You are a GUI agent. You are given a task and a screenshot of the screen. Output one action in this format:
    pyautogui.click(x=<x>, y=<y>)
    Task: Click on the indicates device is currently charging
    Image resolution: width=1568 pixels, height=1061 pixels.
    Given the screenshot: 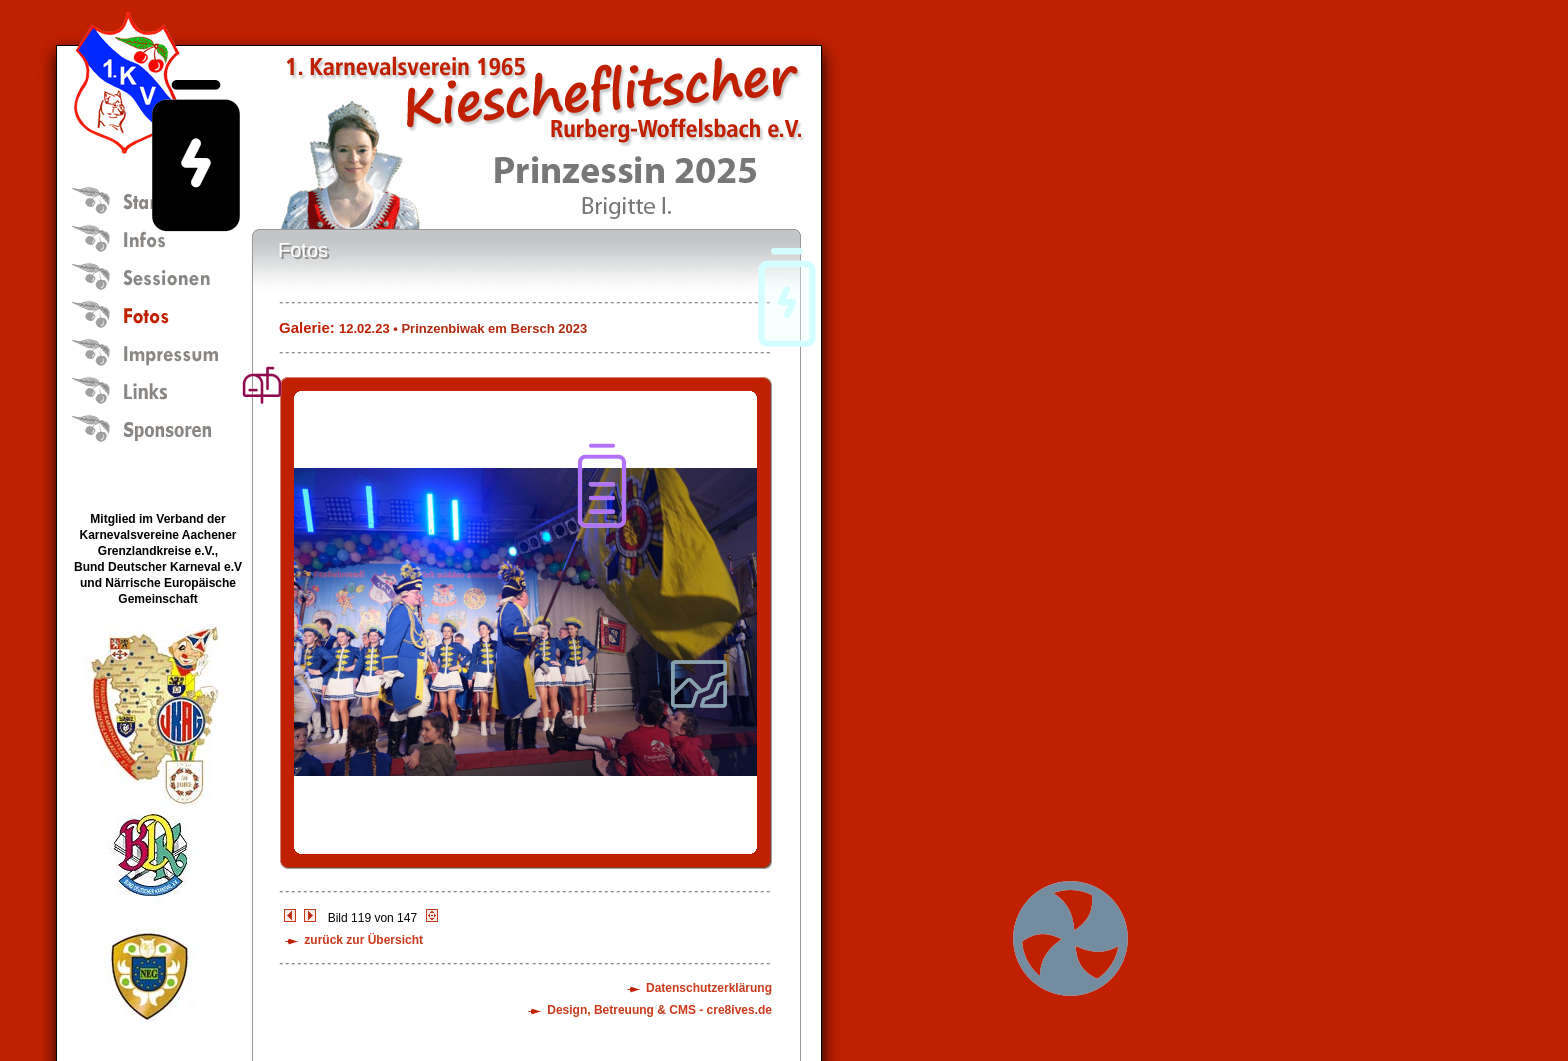 What is the action you would take?
    pyautogui.click(x=787, y=299)
    